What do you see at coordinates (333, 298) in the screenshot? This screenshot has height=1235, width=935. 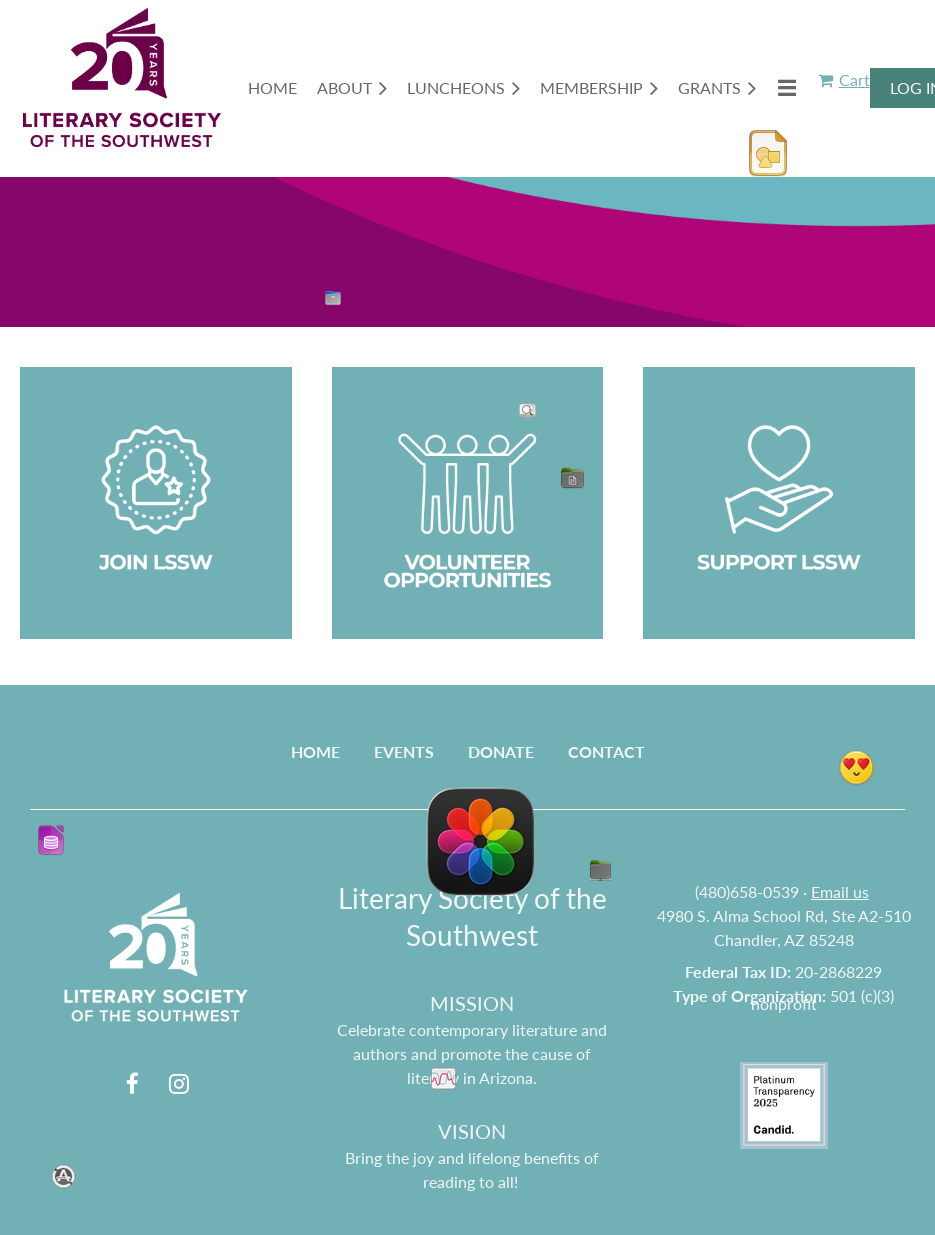 I see `open the file manager application` at bounding box center [333, 298].